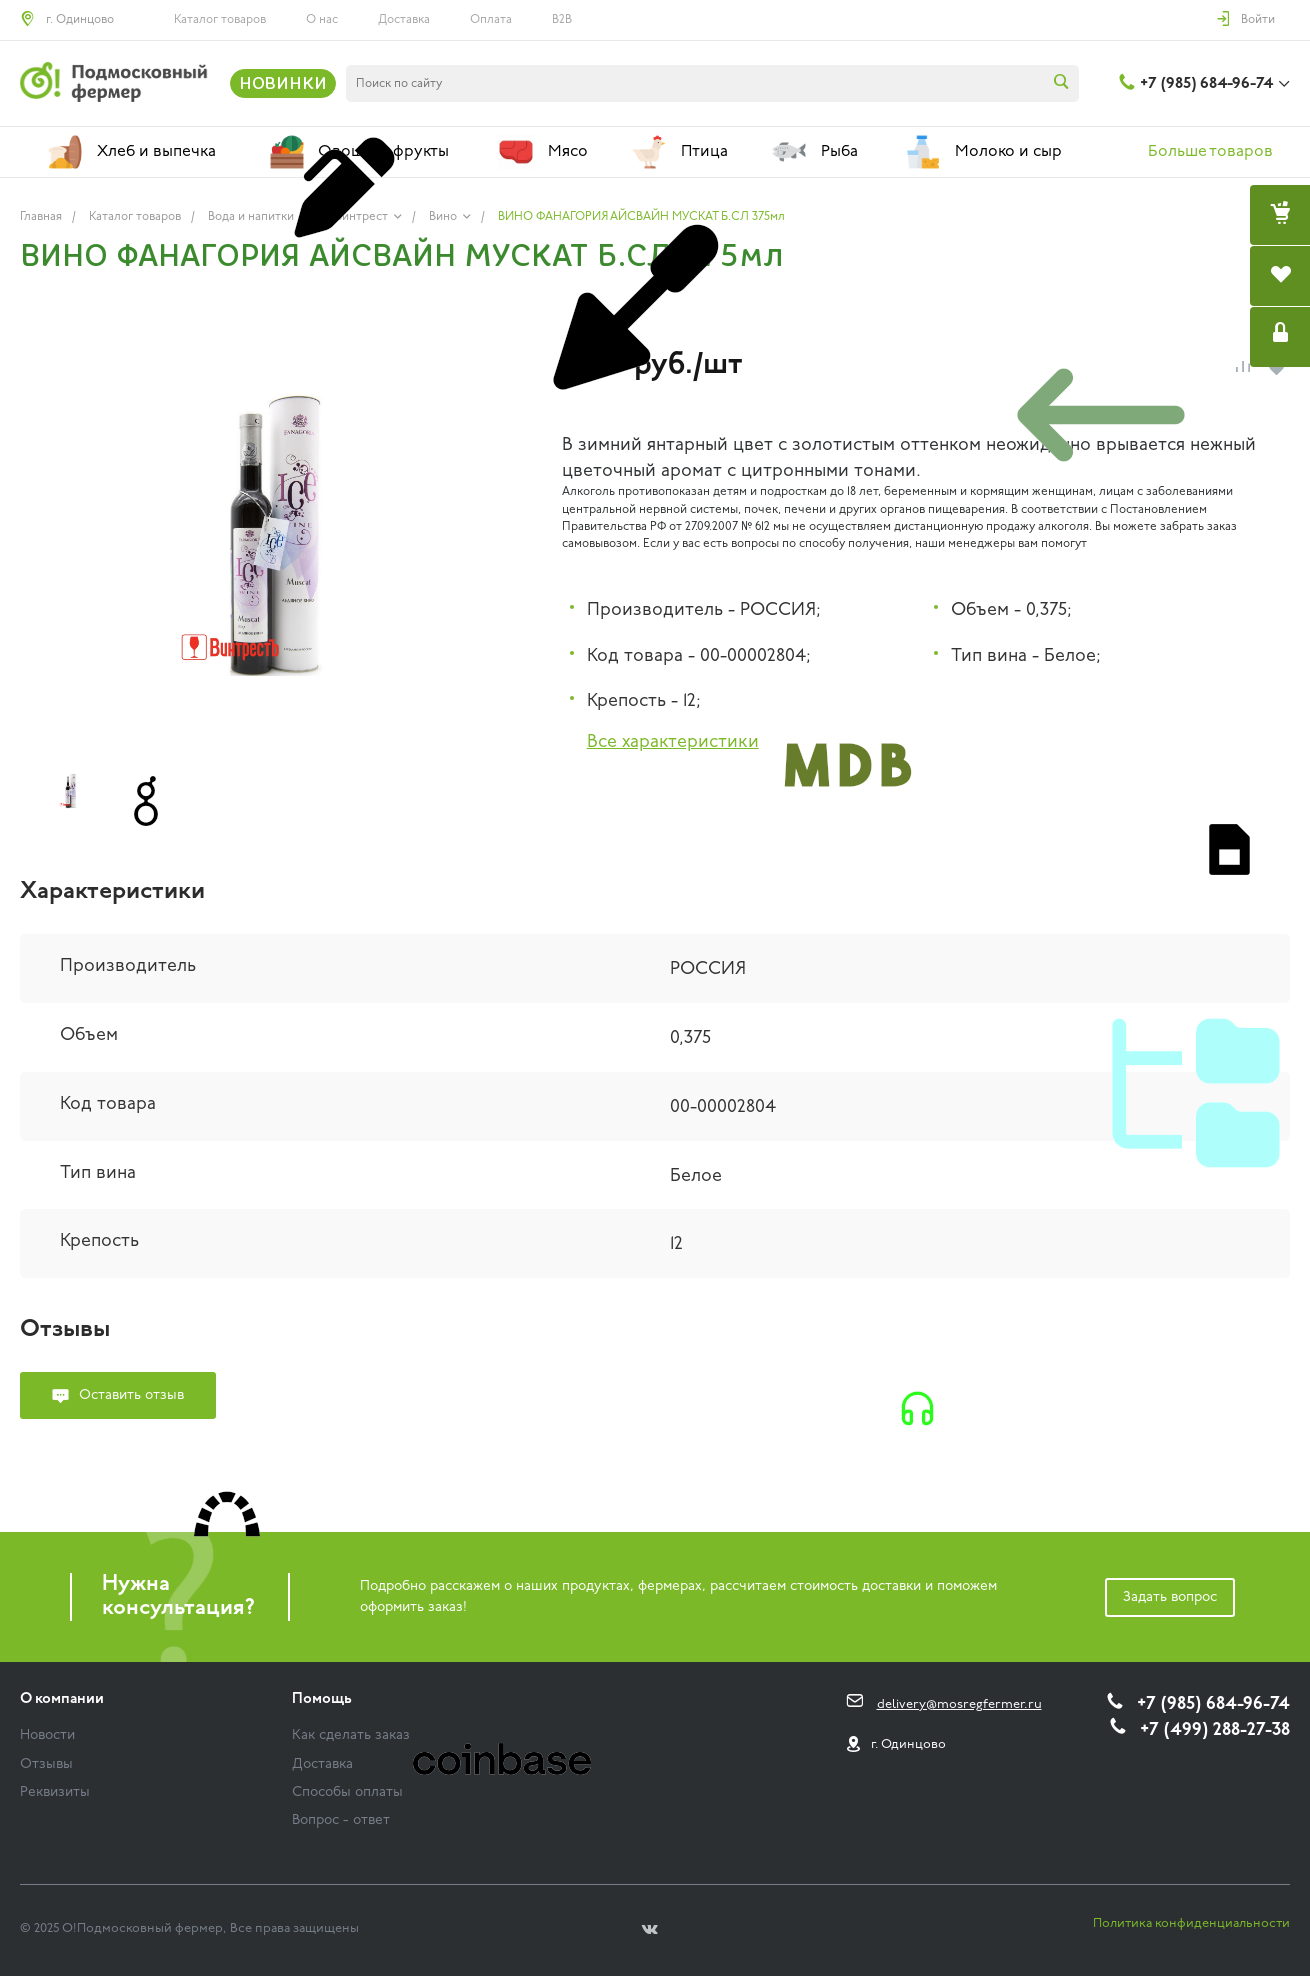  What do you see at coordinates (917, 1409) in the screenshot?
I see `listen to audio or music` at bounding box center [917, 1409].